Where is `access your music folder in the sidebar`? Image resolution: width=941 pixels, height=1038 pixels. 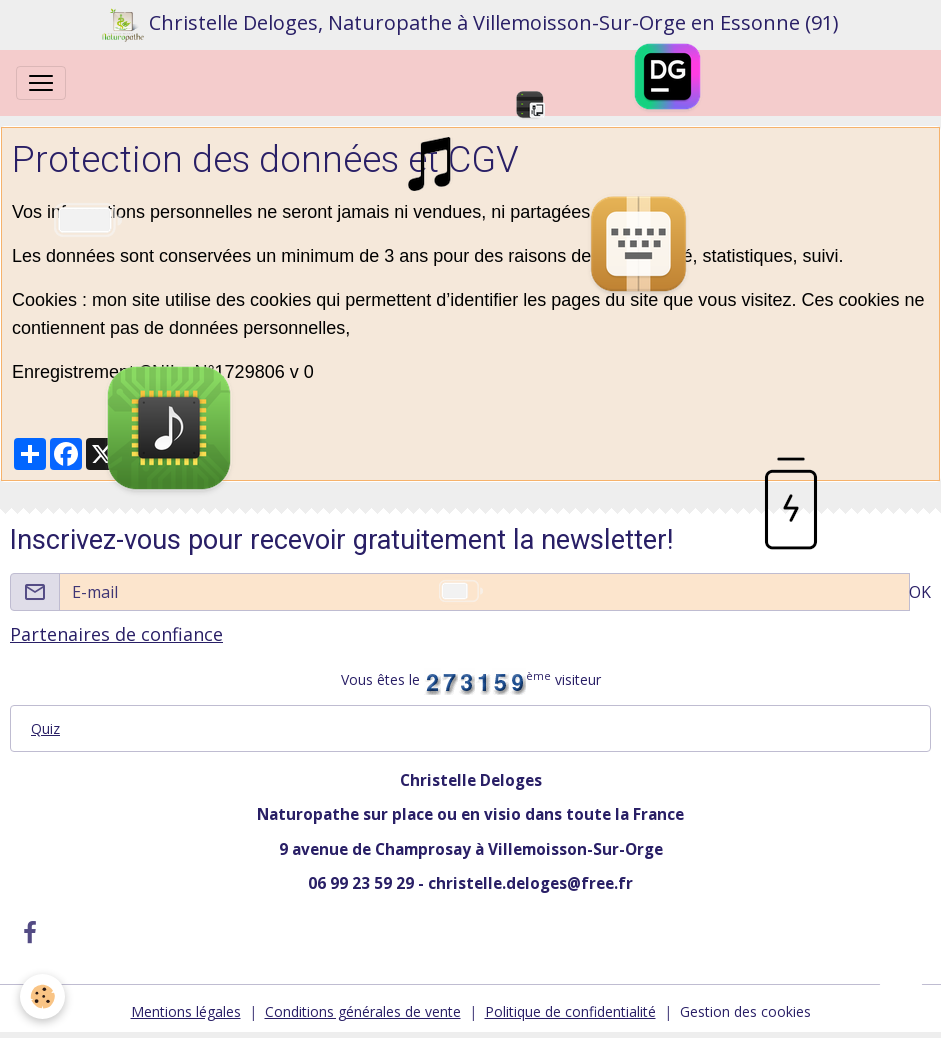 access your music folder in the sidebar is located at coordinates (431, 164).